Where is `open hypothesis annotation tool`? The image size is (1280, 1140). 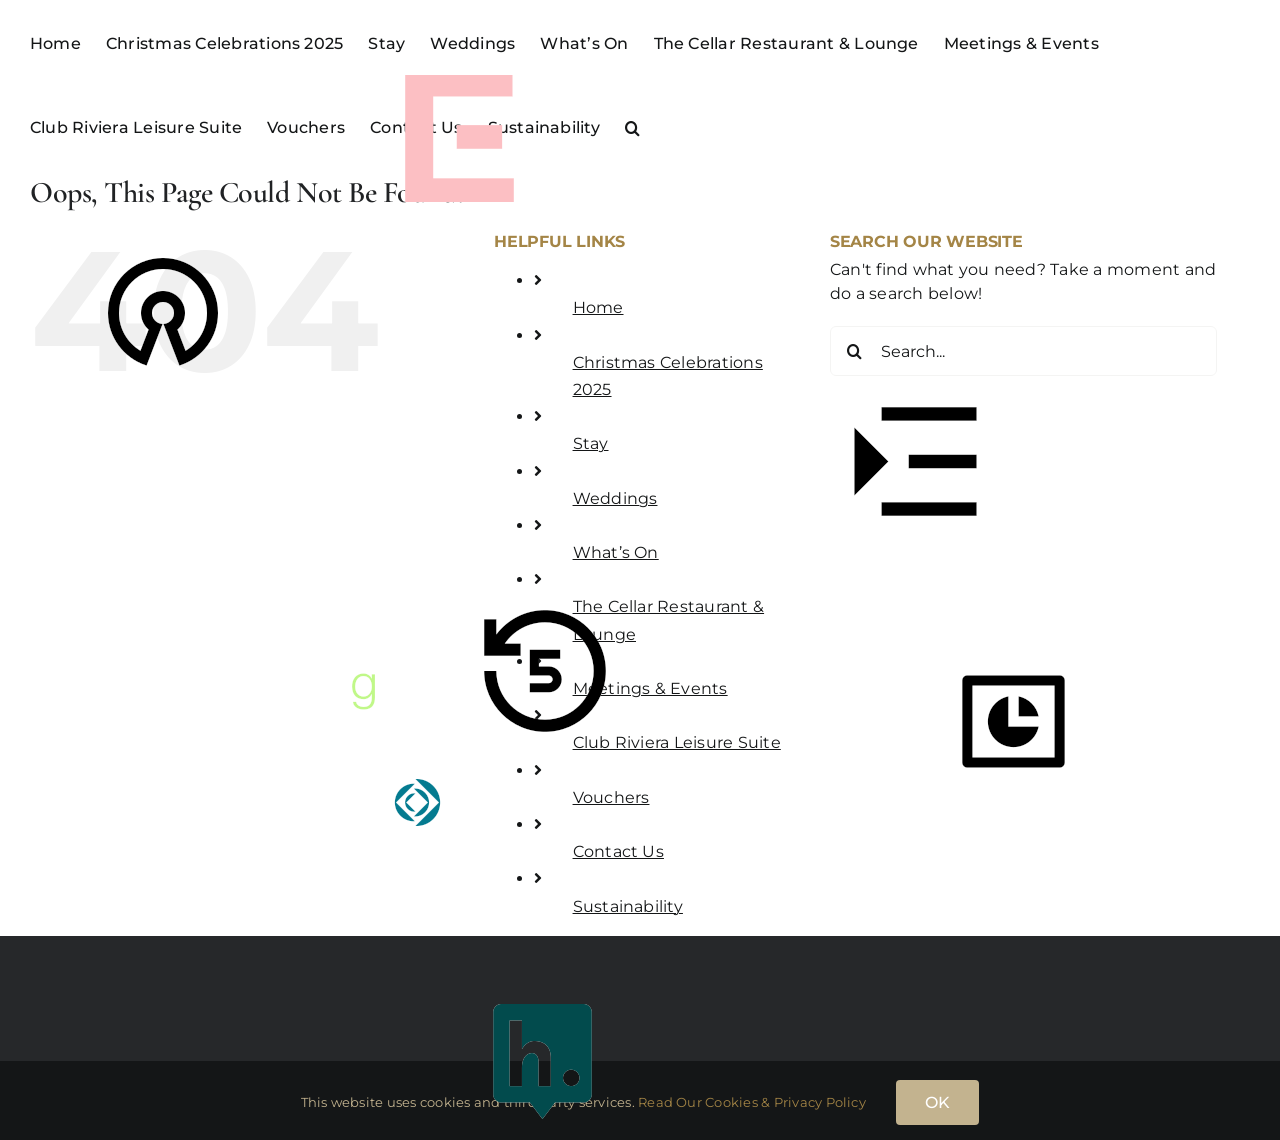
open hypothesis annotation tool is located at coordinates (542, 1061).